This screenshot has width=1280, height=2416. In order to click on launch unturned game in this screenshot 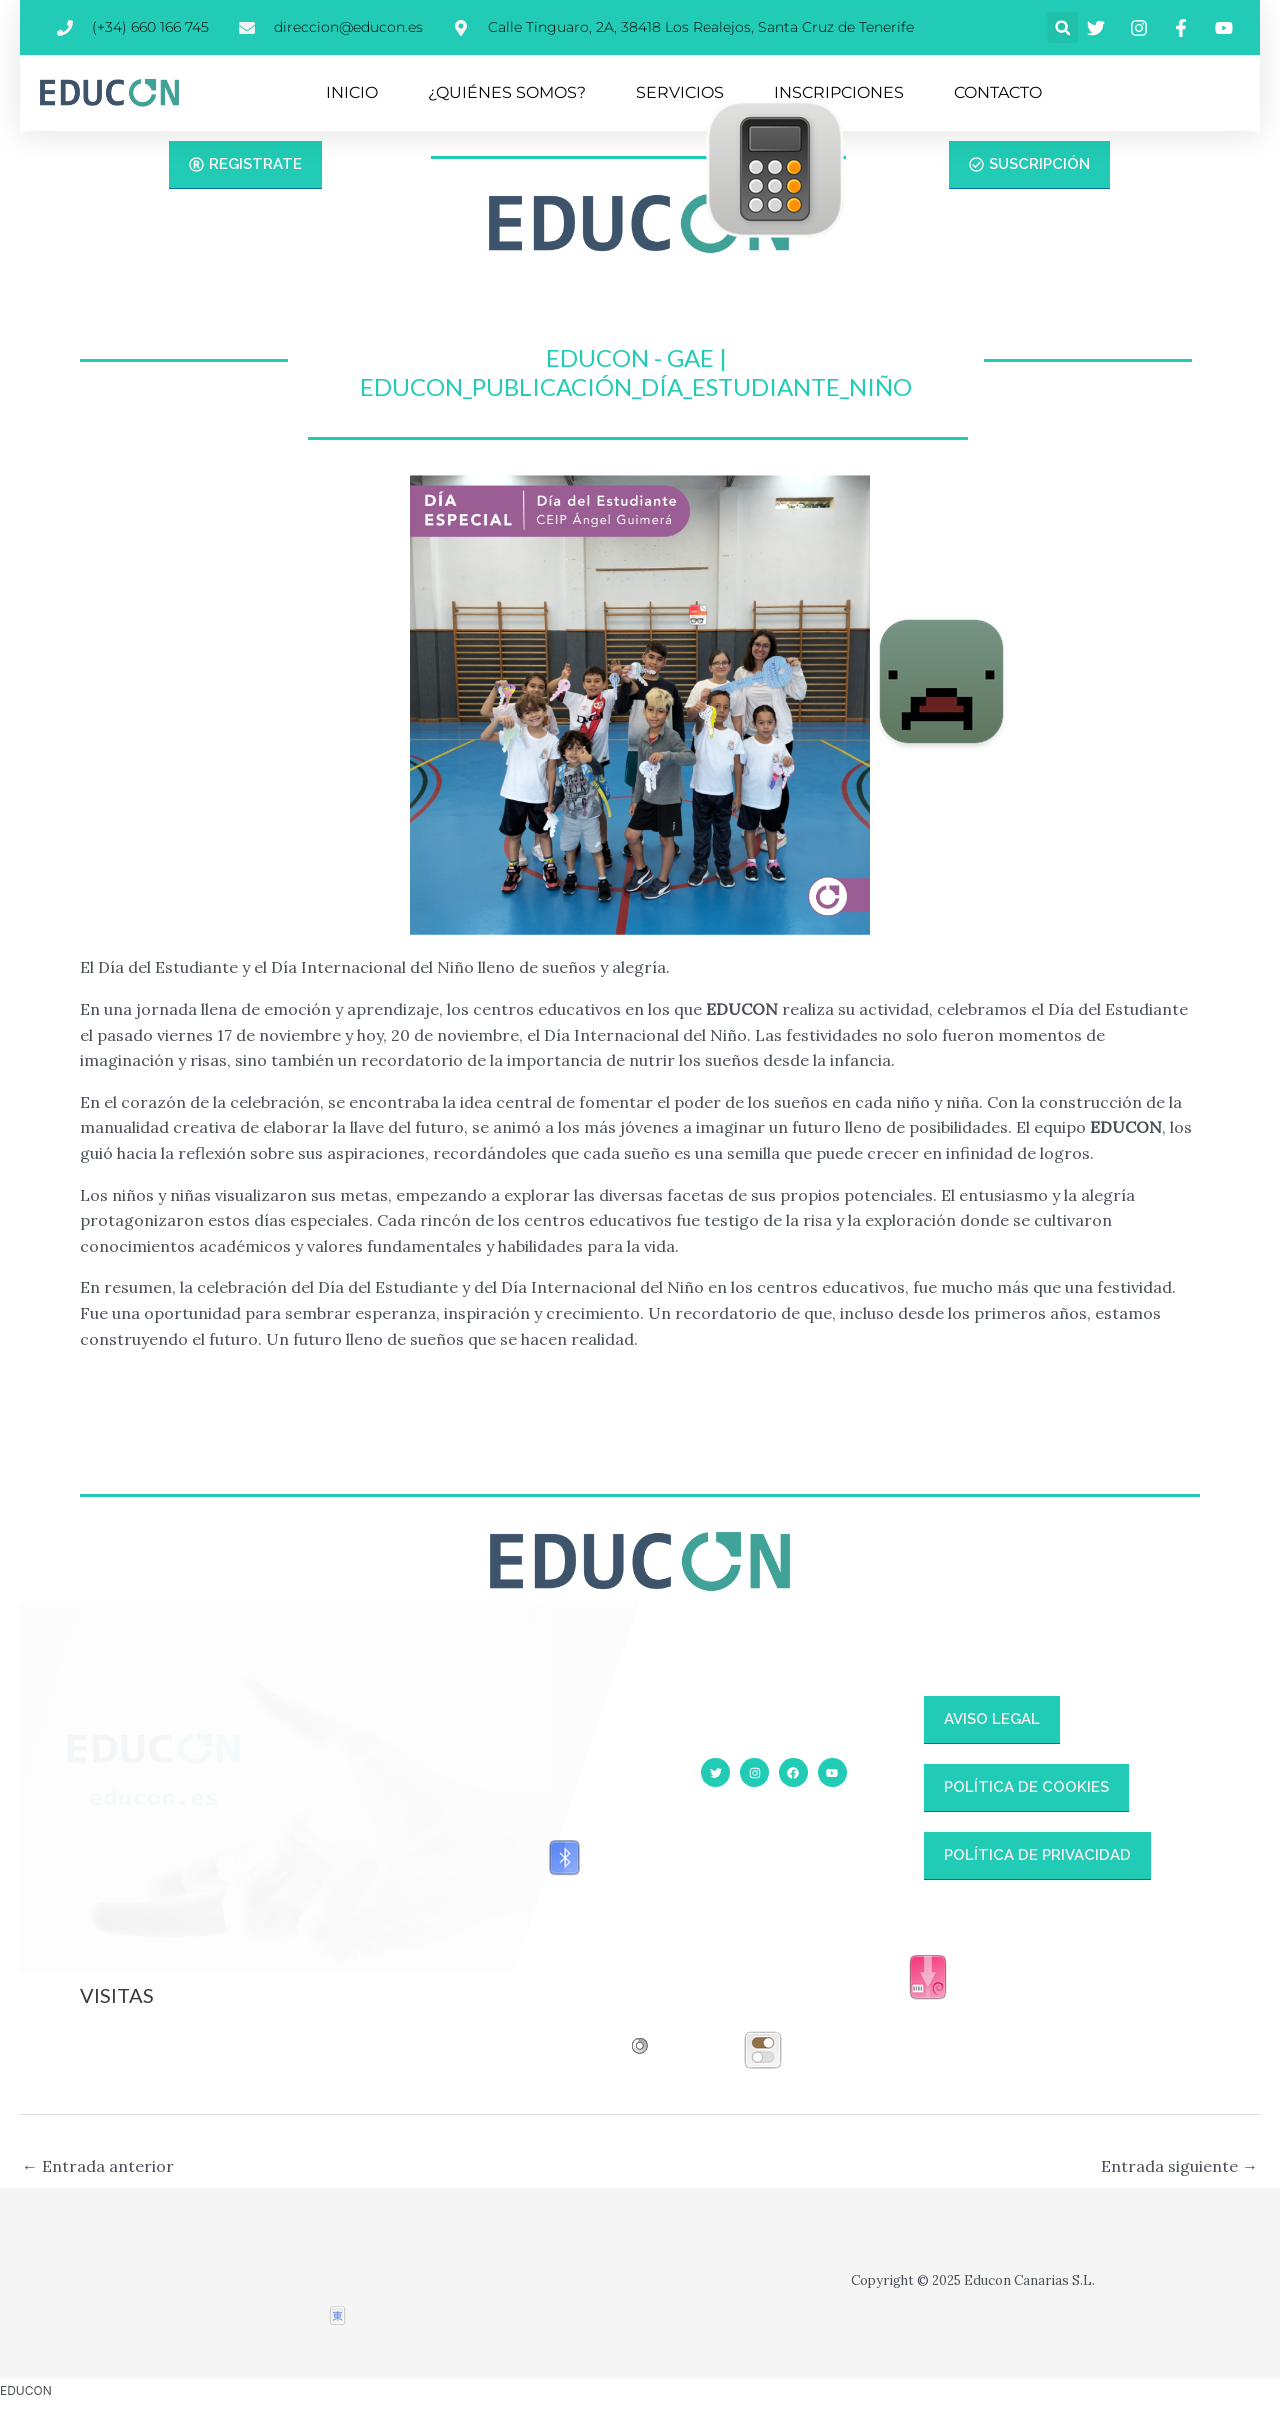, I will do `click(941, 681)`.